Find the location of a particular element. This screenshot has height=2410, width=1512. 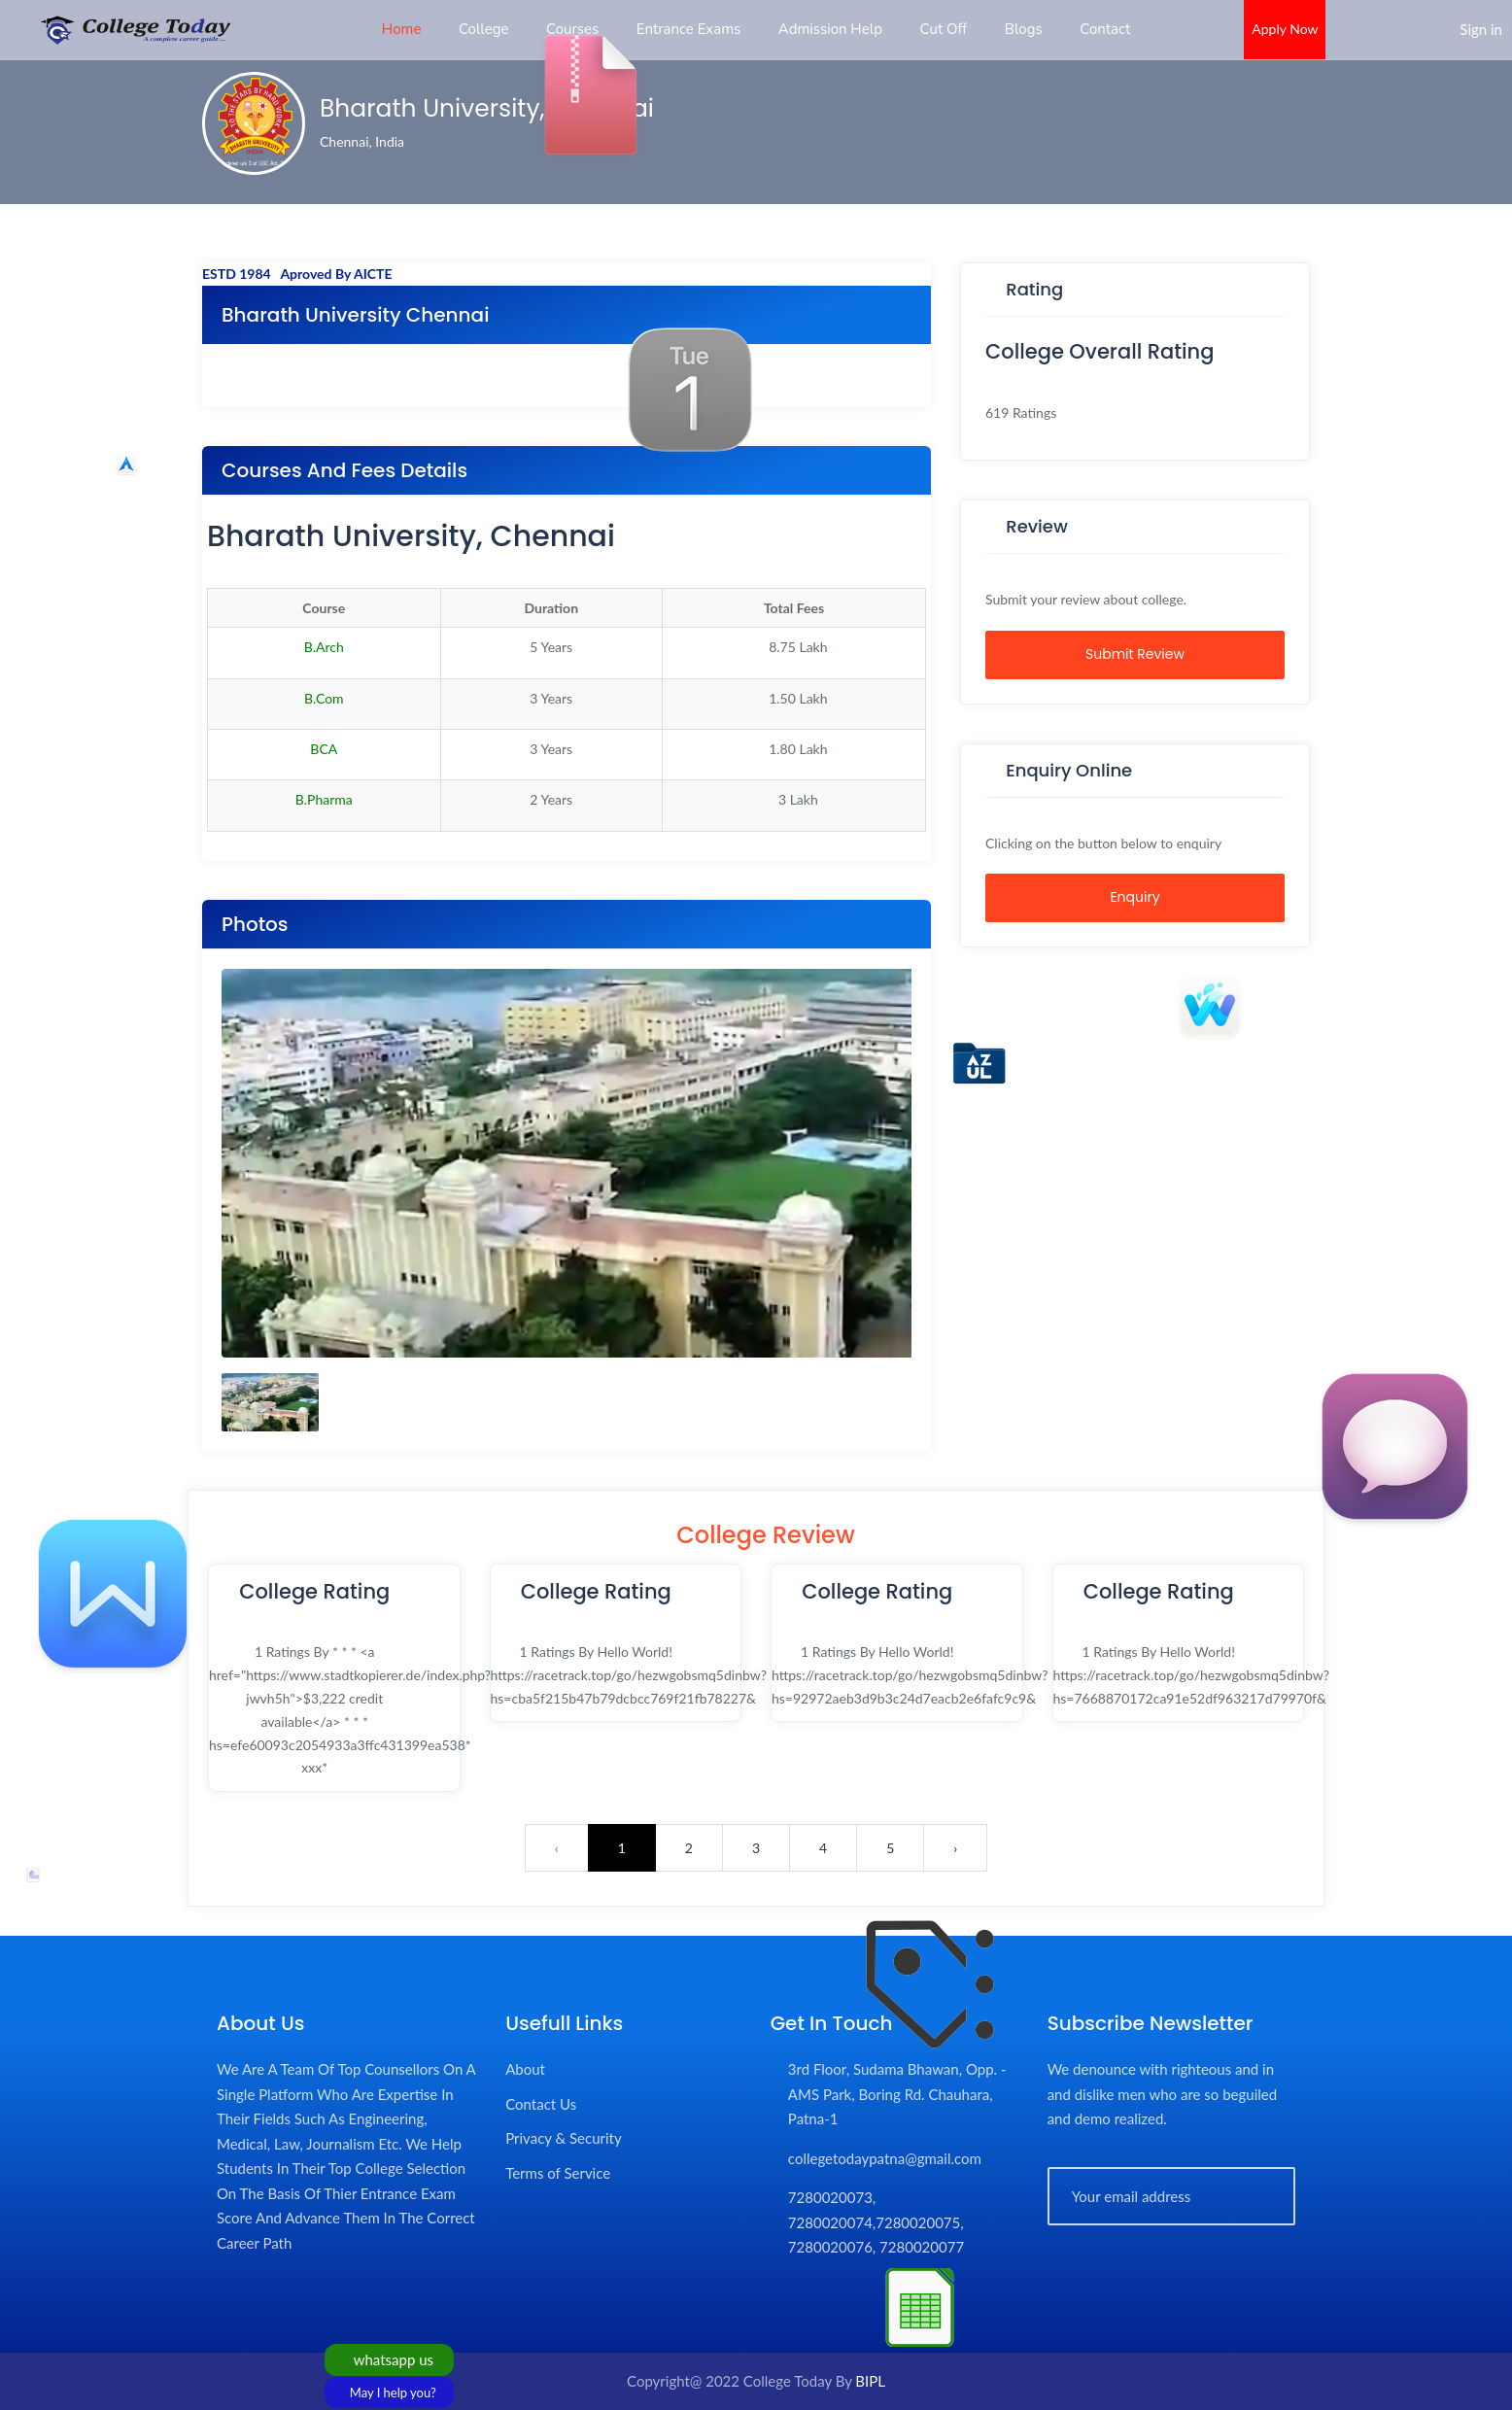

open the calendar app is located at coordinates (690, 390).